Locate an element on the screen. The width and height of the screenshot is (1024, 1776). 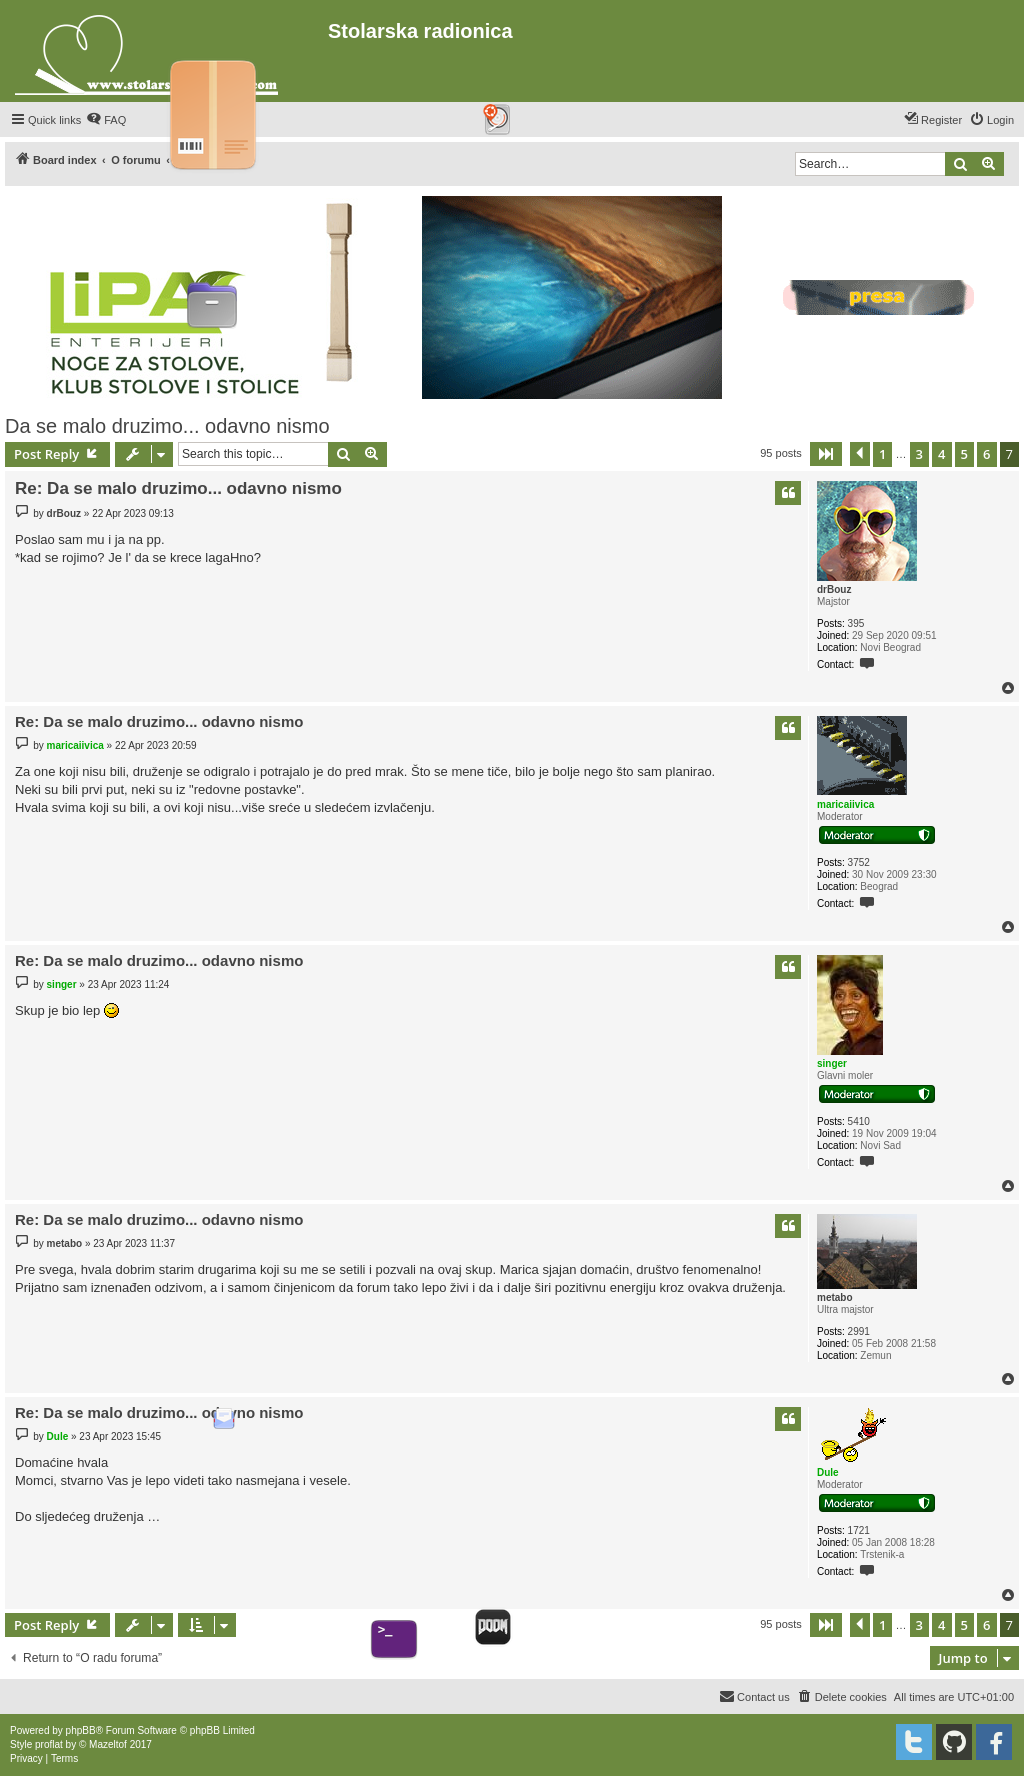
open package manager application is located at coordinates (213, 115).